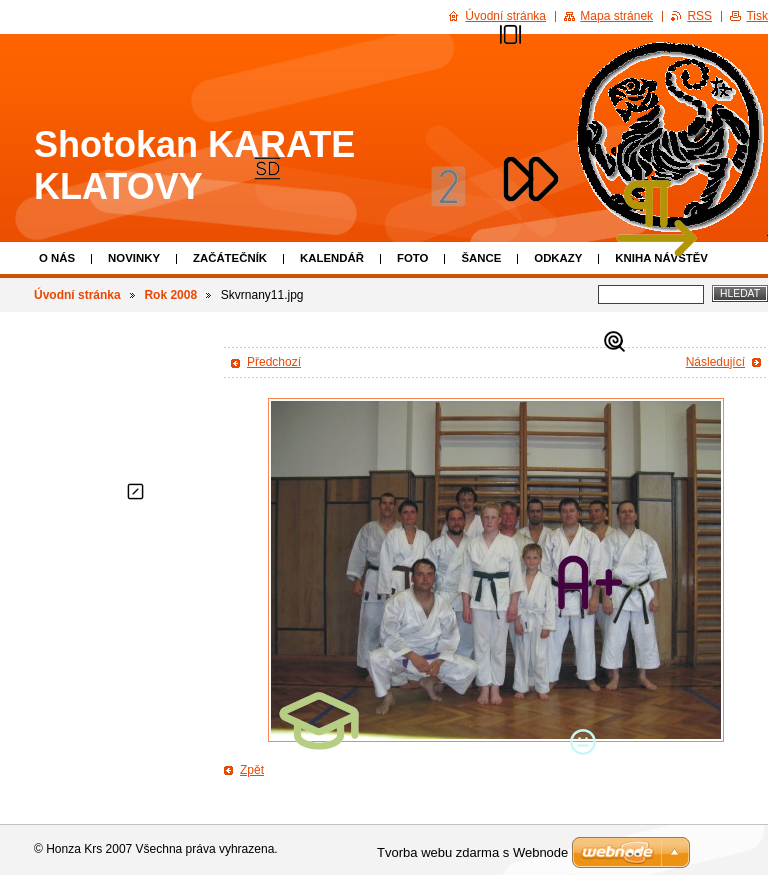 This screenshot has width=768, height=875. What do you see at coordinates (510, 34) in the screenshot?
I see `browse images in horizontal gallery view` at bounding box center [510, 34].